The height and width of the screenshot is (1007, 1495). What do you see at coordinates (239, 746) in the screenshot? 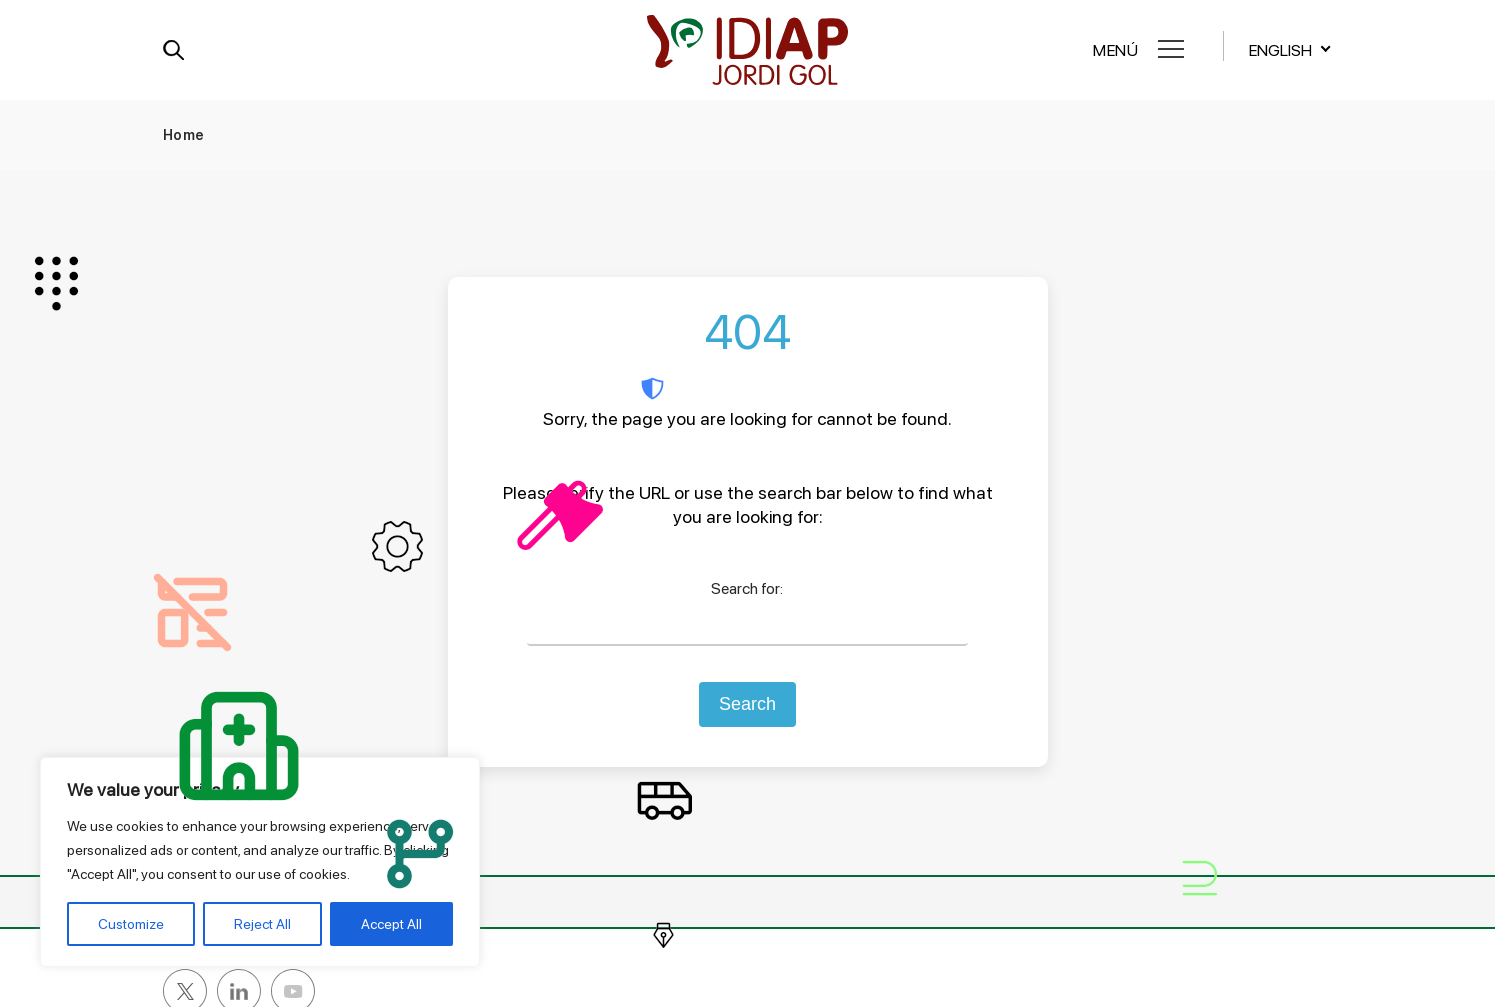
I see `find nearby hospitals or medical facilities` at bounding box center [239, 746].